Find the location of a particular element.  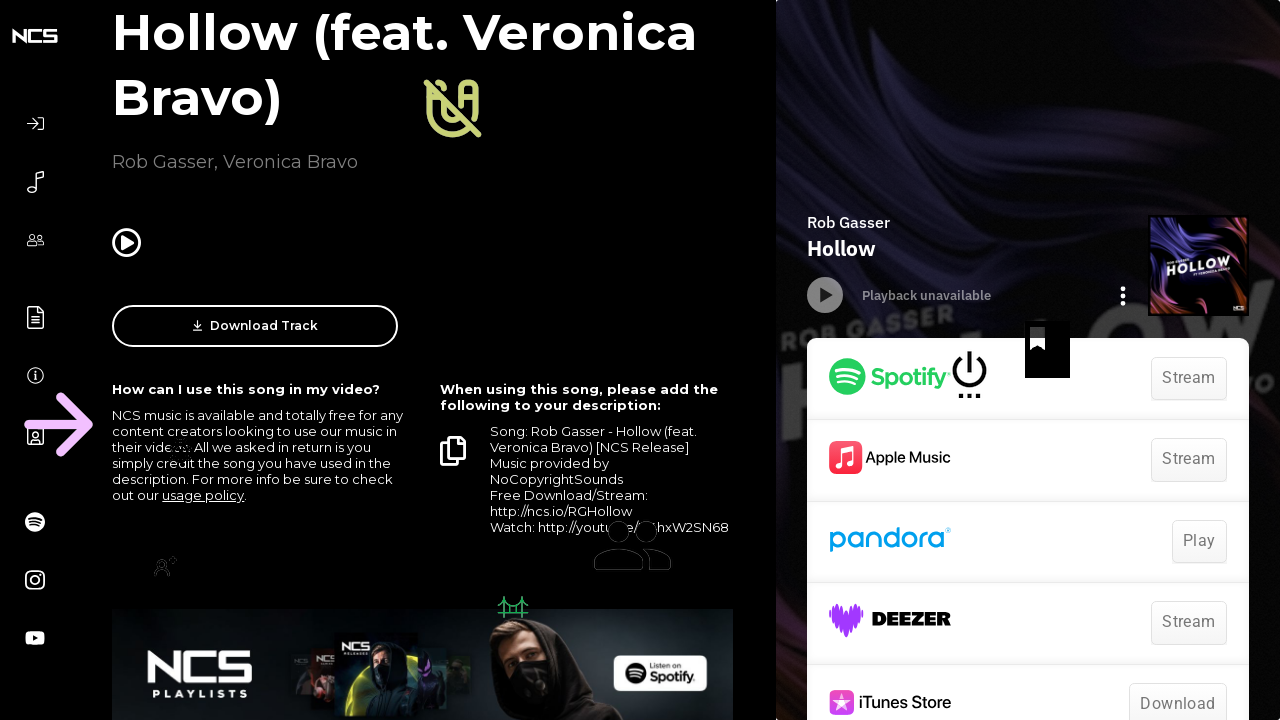

add a new contact or friend is located at coordinates (165, 567).